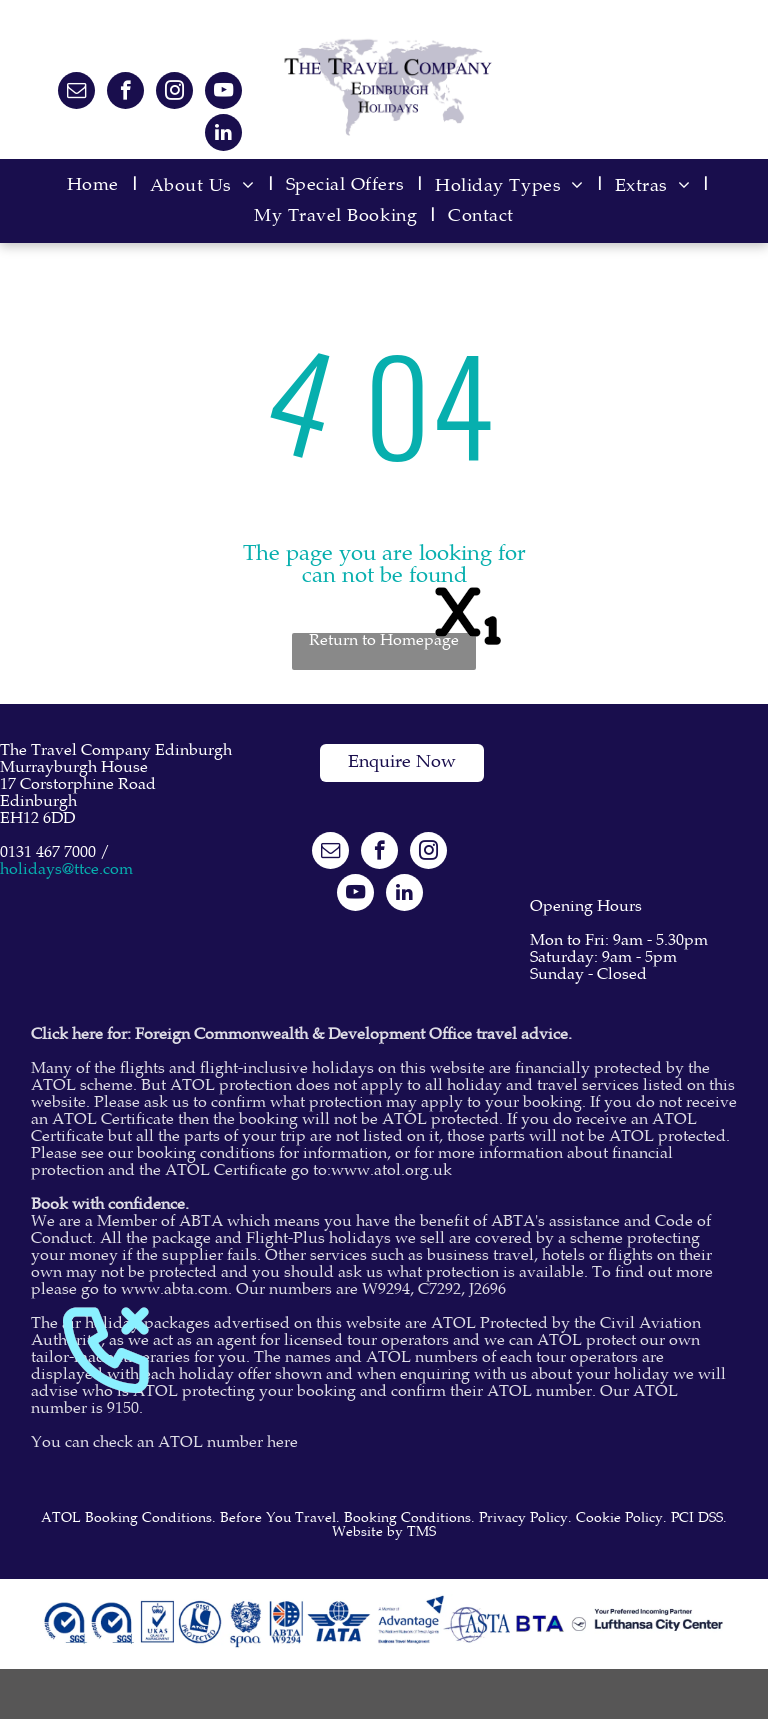 This screenshot has width=768, height=1719. Describe the element at coordinates (464, 612) in the screenshot. I see `format text as subscript` at that location.